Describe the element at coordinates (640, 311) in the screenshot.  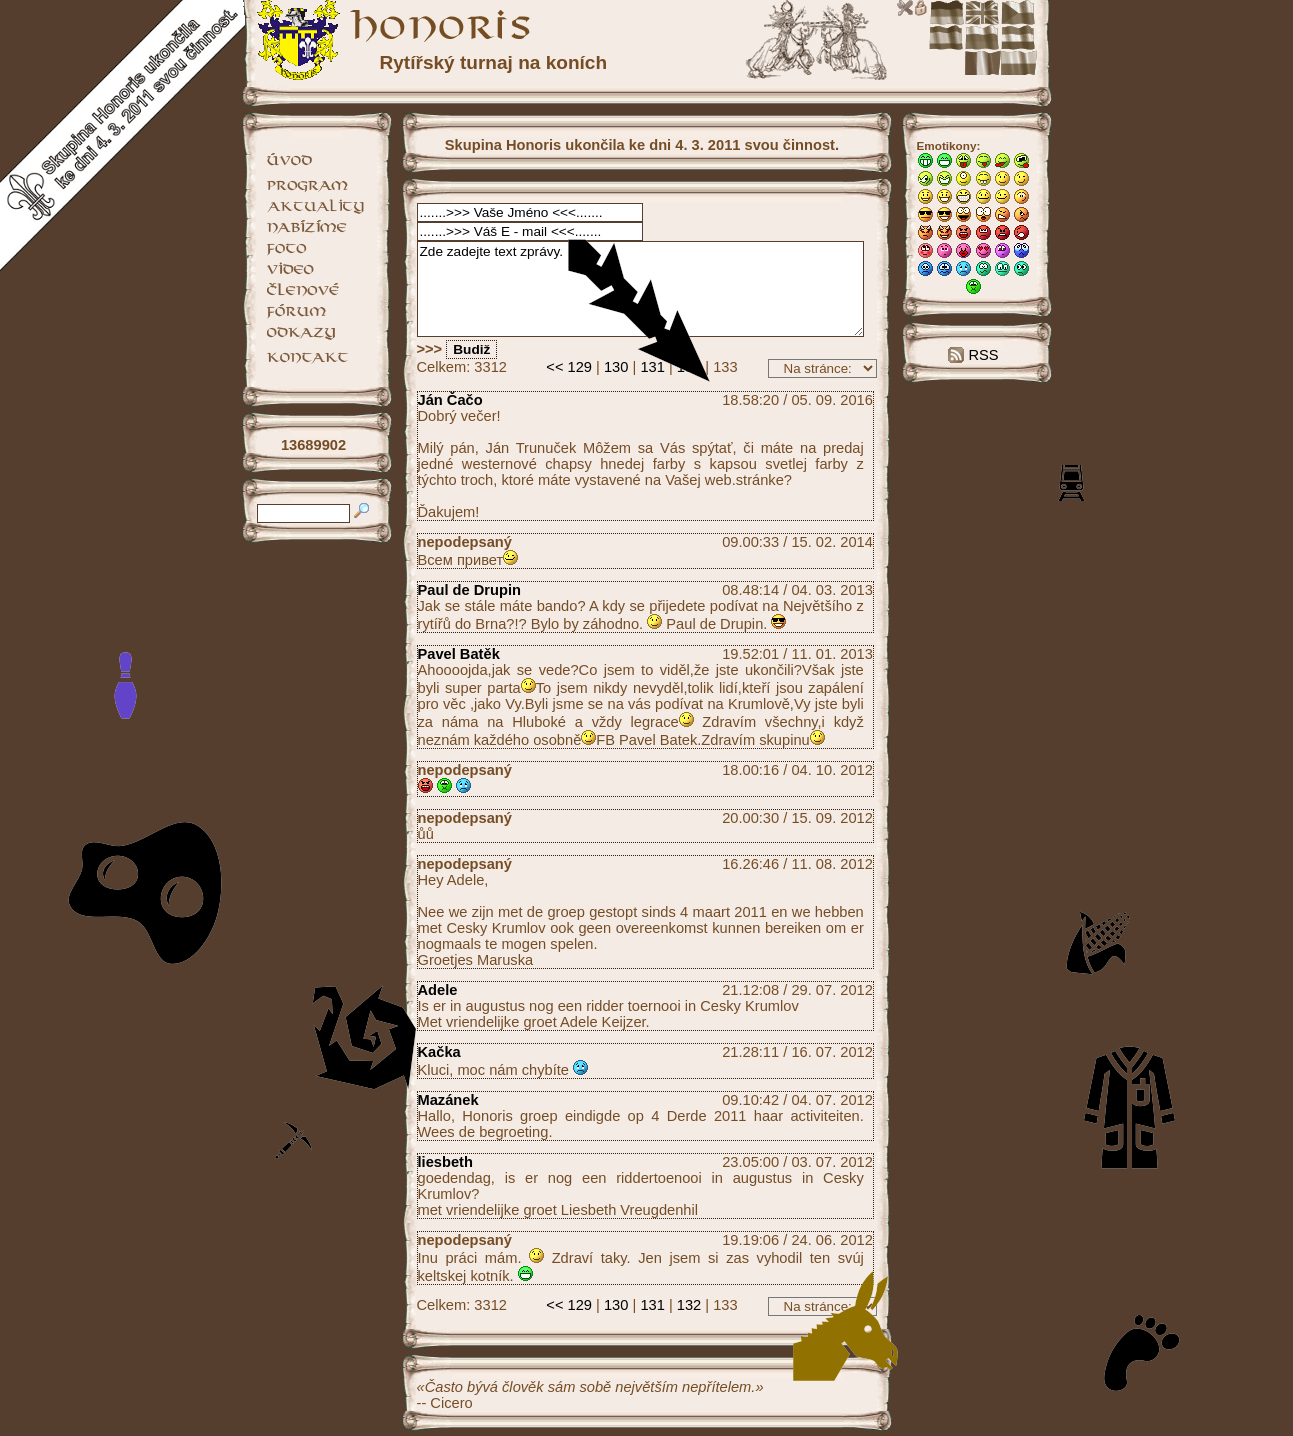
I see `indicates critical hit or piercing damage` at that location.